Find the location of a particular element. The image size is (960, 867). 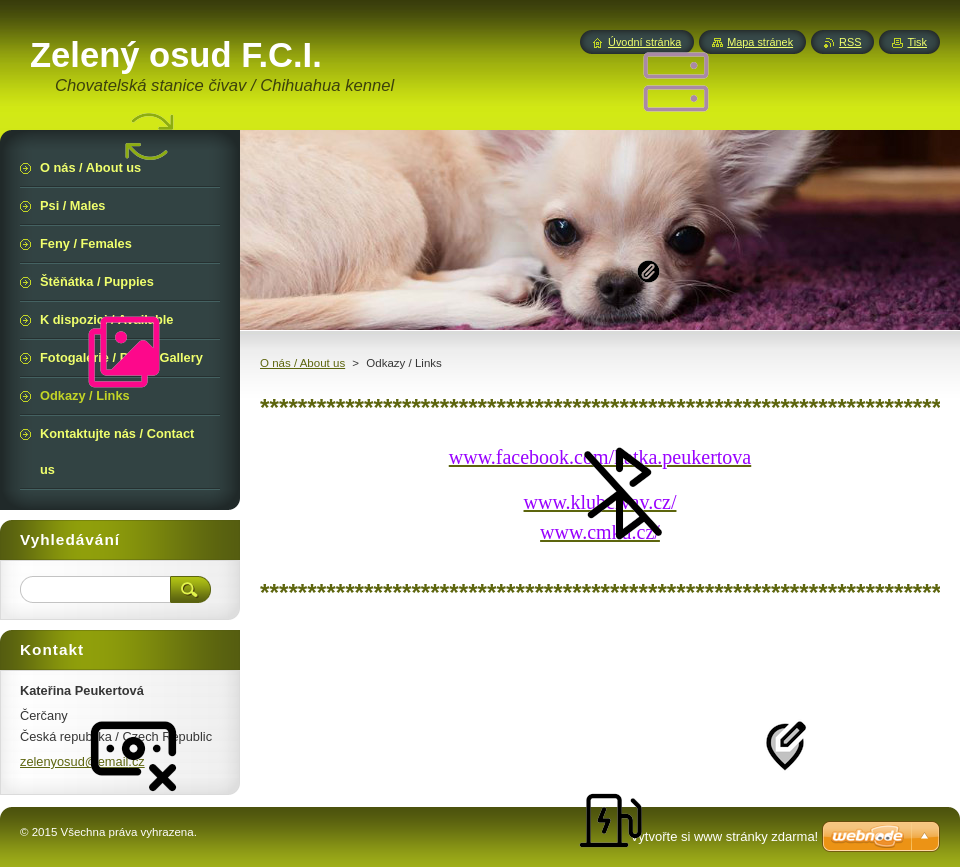

payment declined or failed is located at coordinates (133, 748).